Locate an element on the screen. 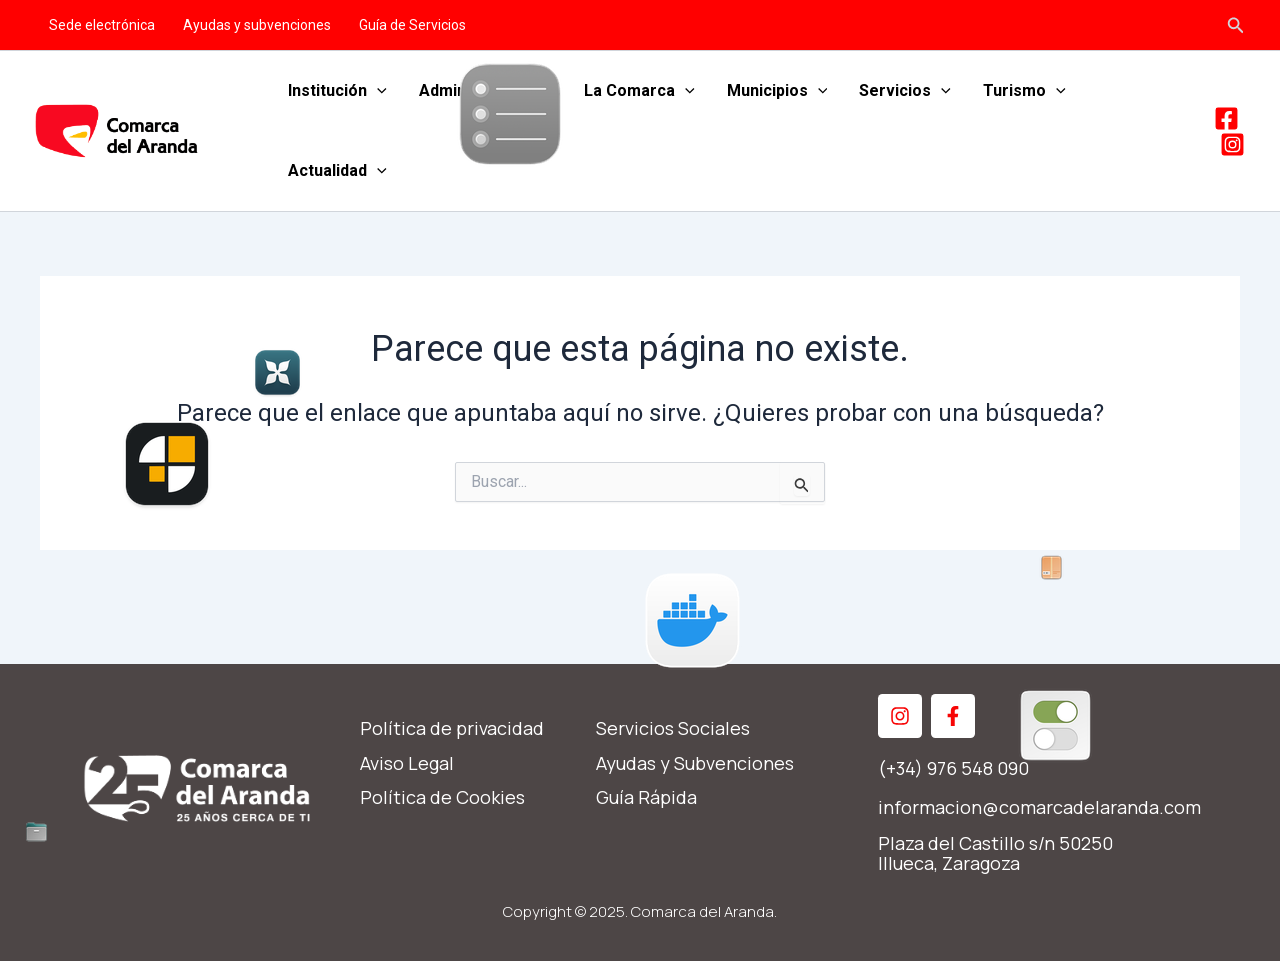  launch shapez 2 game is located at coordinates (167, 464).